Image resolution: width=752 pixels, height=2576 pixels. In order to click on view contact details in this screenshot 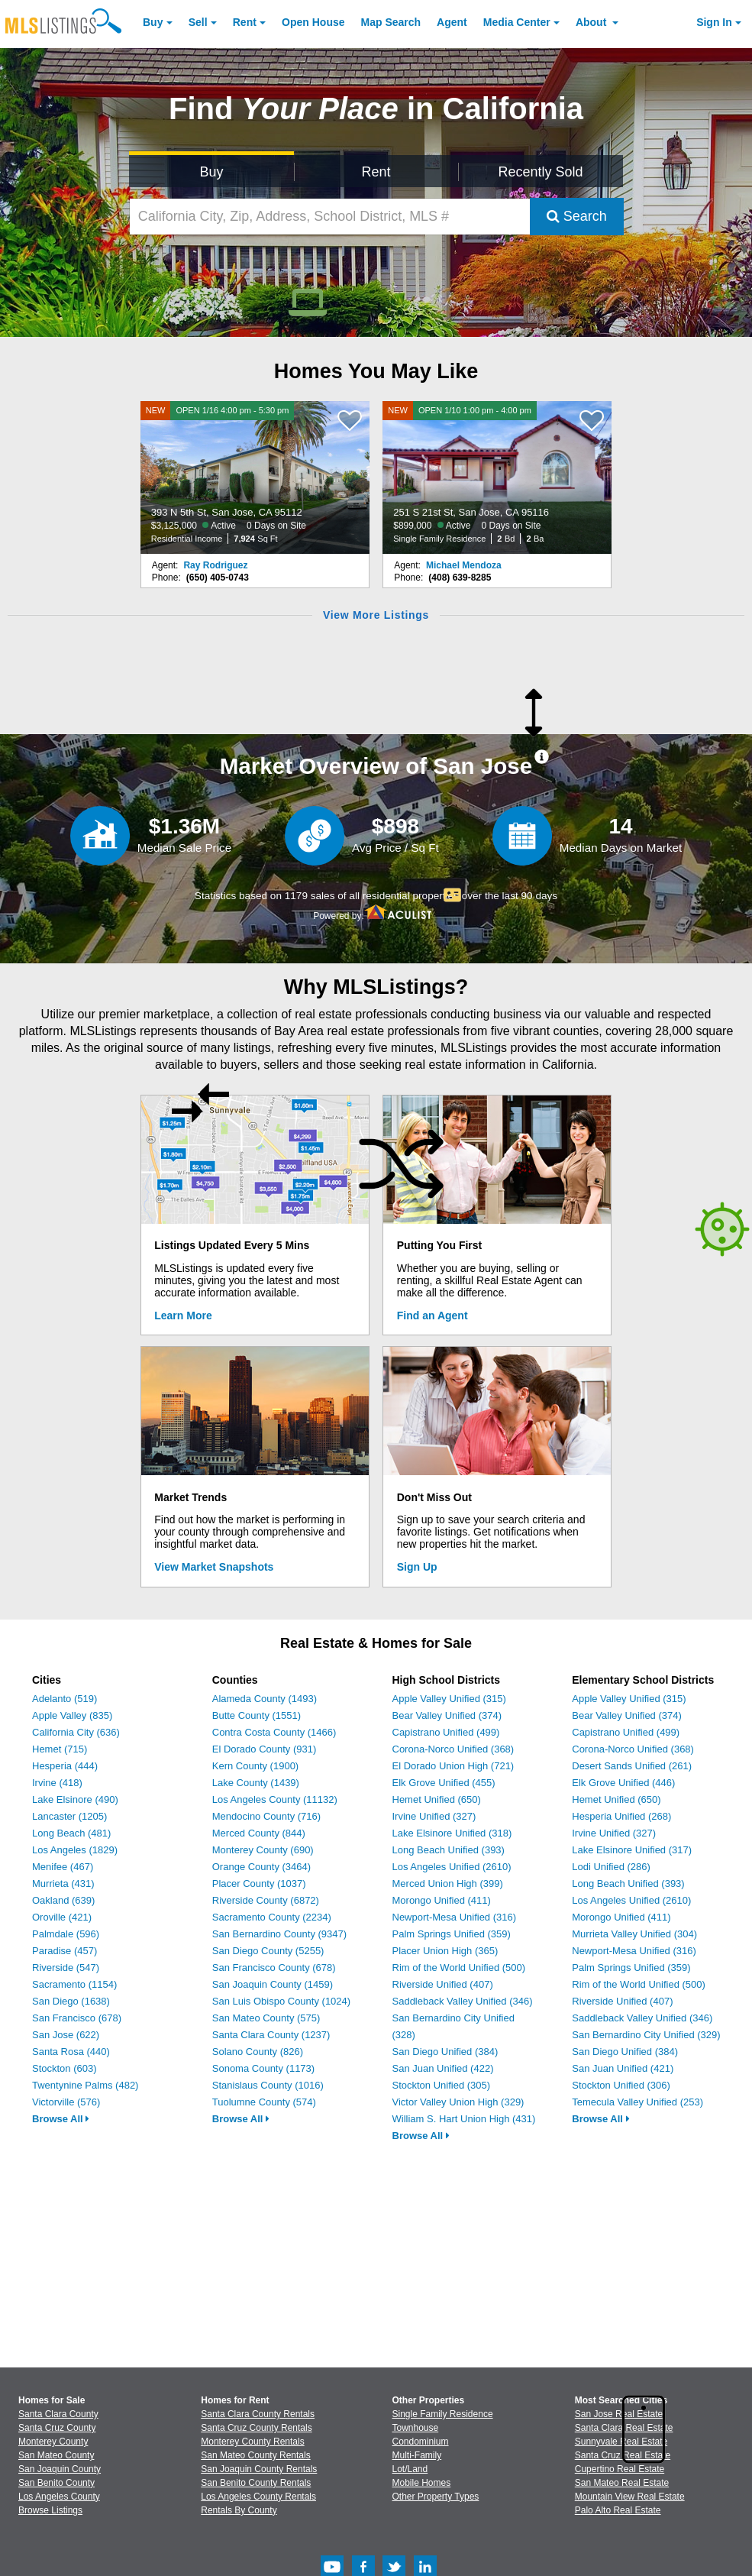, I will do `click(452, 895)`.